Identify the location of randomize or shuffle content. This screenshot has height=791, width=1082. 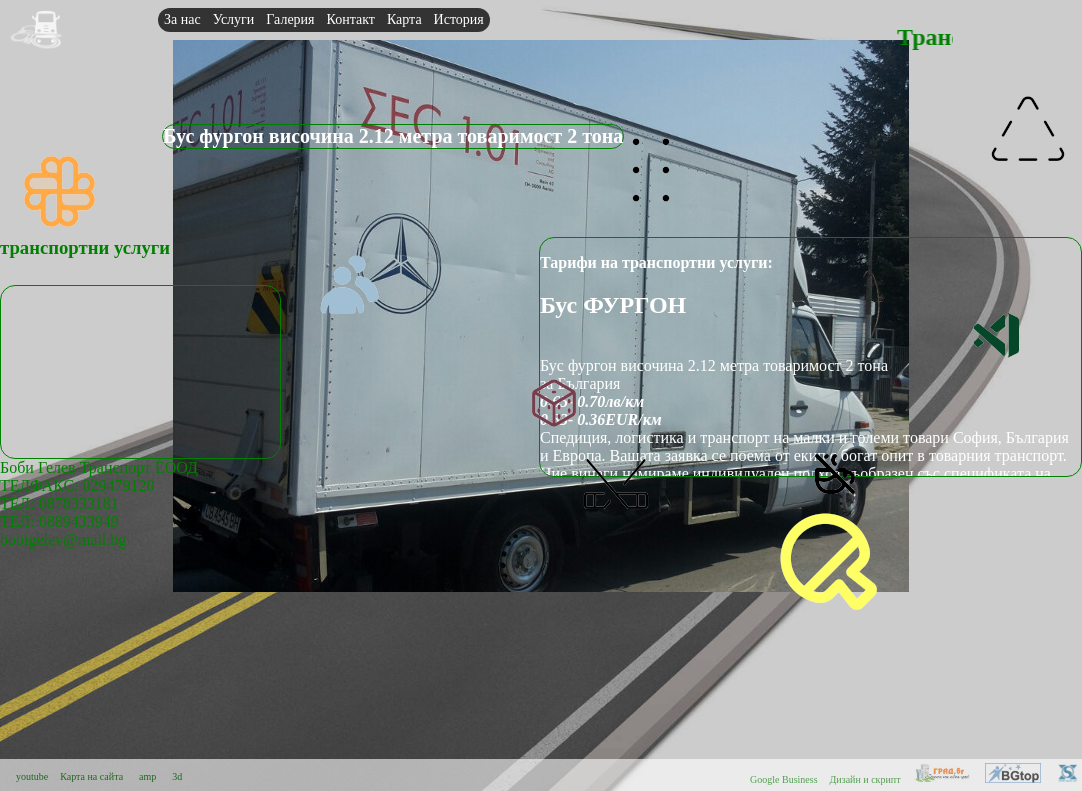
(554, 403).